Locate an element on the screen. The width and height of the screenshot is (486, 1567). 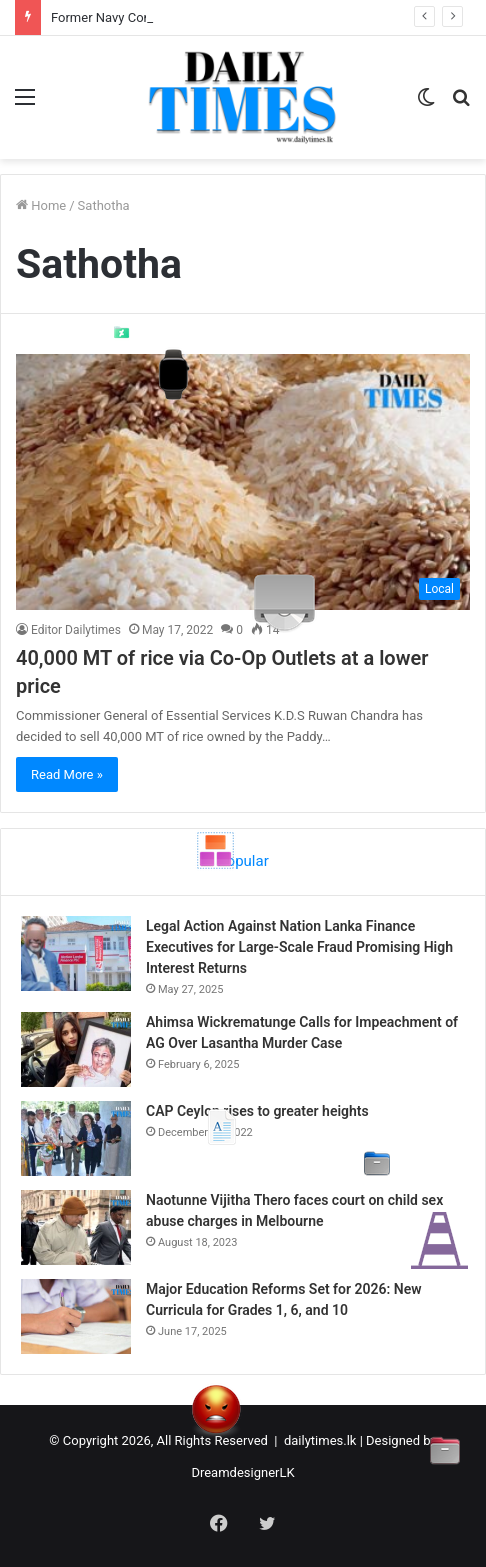
open VLC media player is located at coordinates (439, 1240).